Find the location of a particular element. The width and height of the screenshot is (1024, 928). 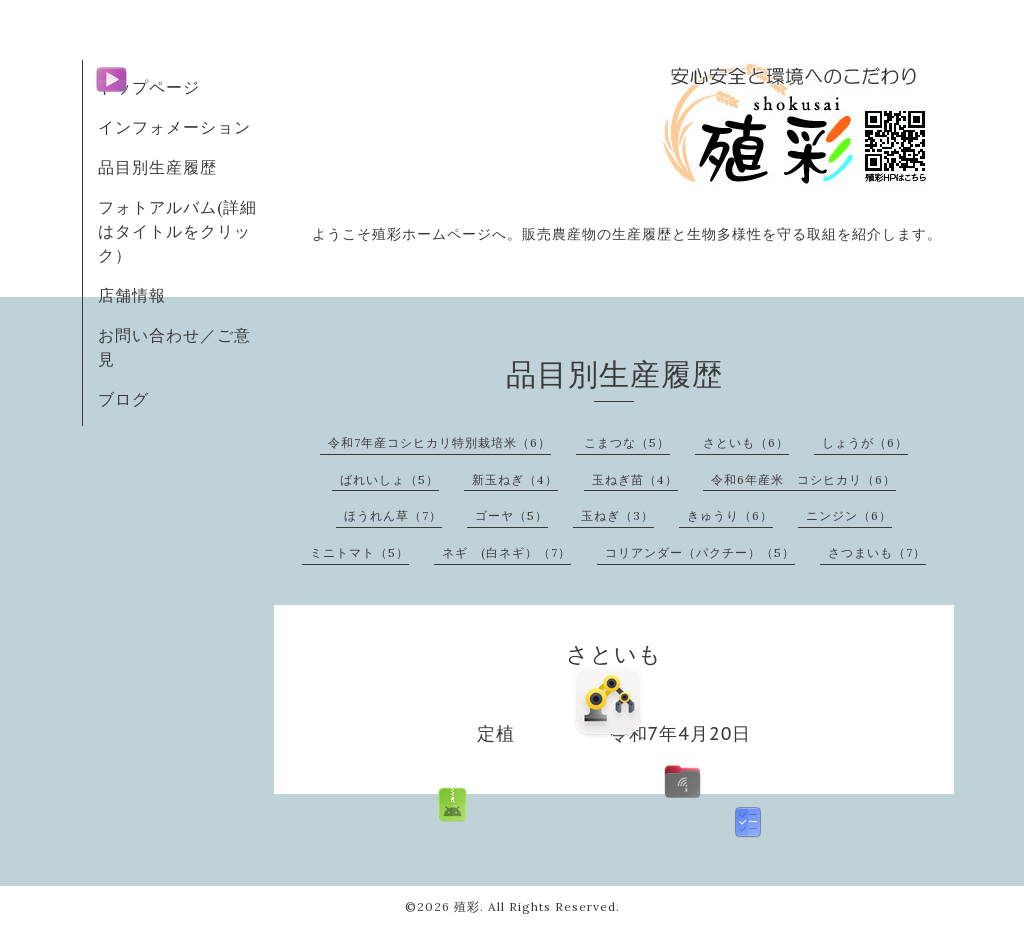

open the GNOME Videos (Totem) media player is located at coordinates (111, 79).